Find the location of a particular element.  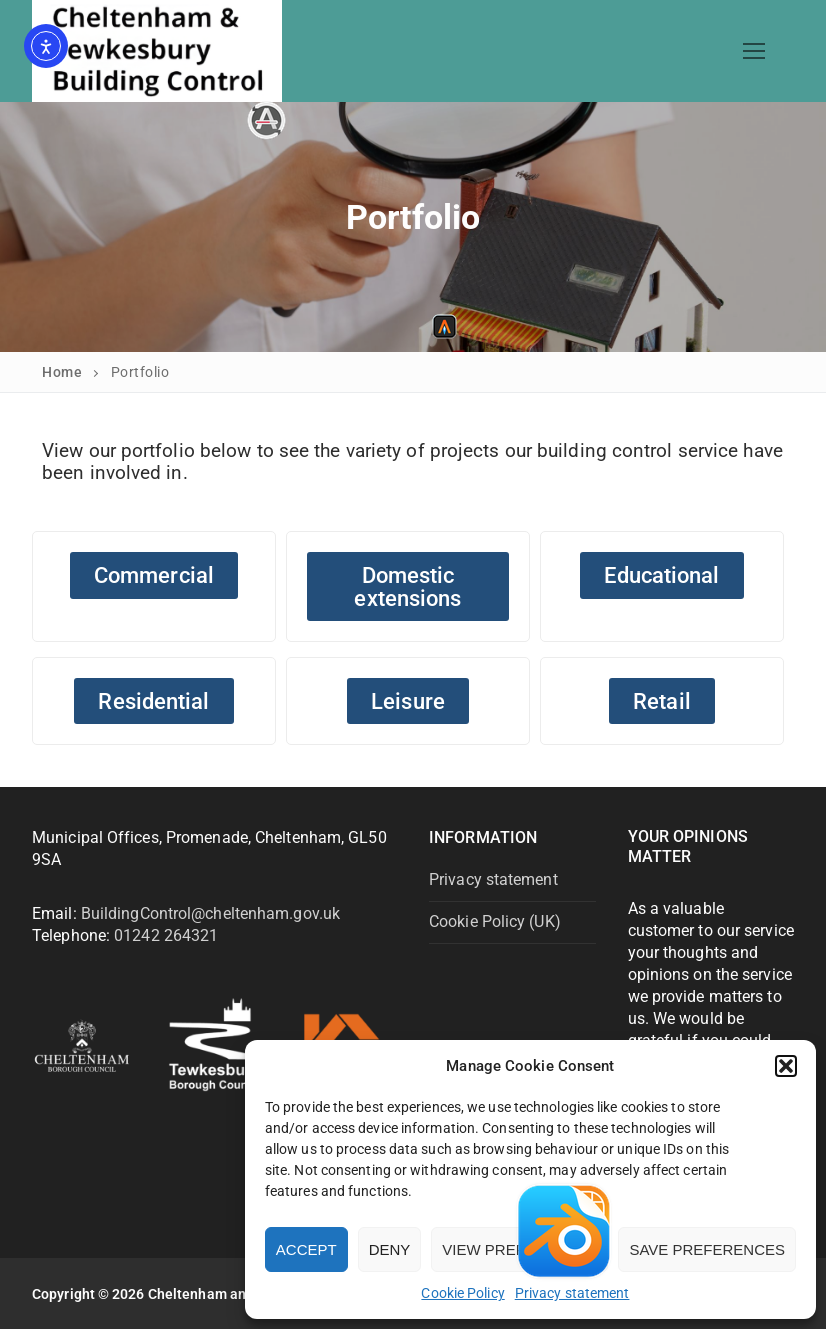

launch alacritty terminal emulator is located at coordinates (444, 326).